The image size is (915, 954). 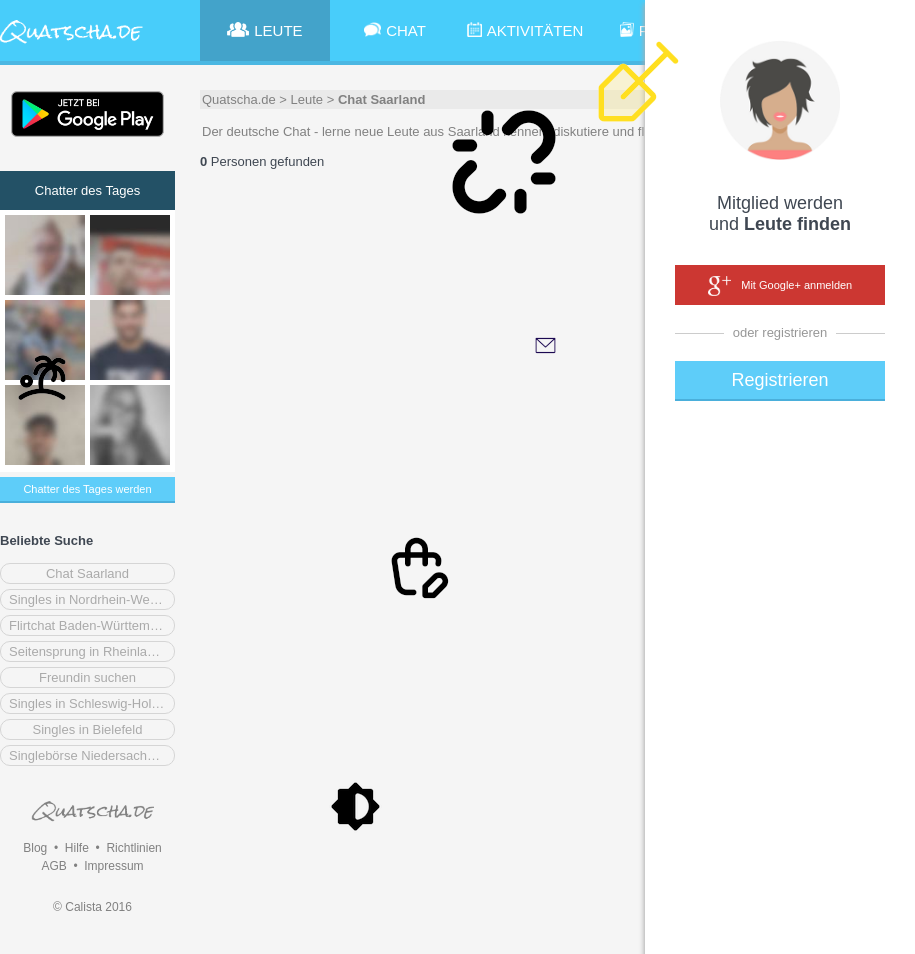 What do you see at coordinates (545, 345) in the screenshot?
I see `open your email inbox` at bounding box center [545, 345].